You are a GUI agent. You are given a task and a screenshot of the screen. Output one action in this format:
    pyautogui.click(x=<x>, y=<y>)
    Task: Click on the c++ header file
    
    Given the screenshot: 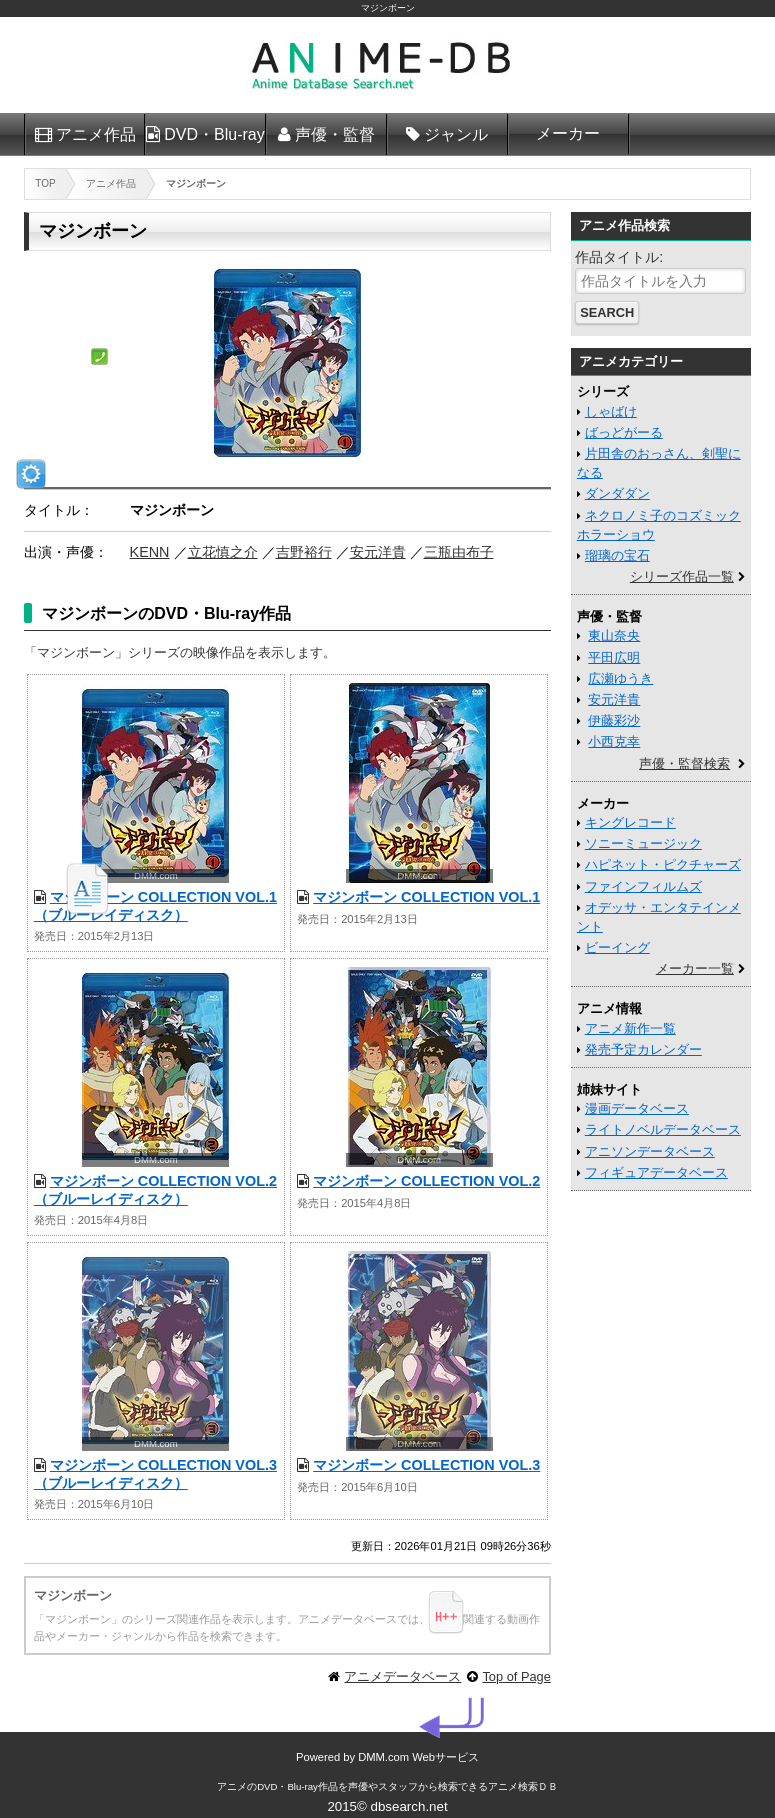 What is the action you would take?
    pyautogui.click(x=446, y=1612)
    